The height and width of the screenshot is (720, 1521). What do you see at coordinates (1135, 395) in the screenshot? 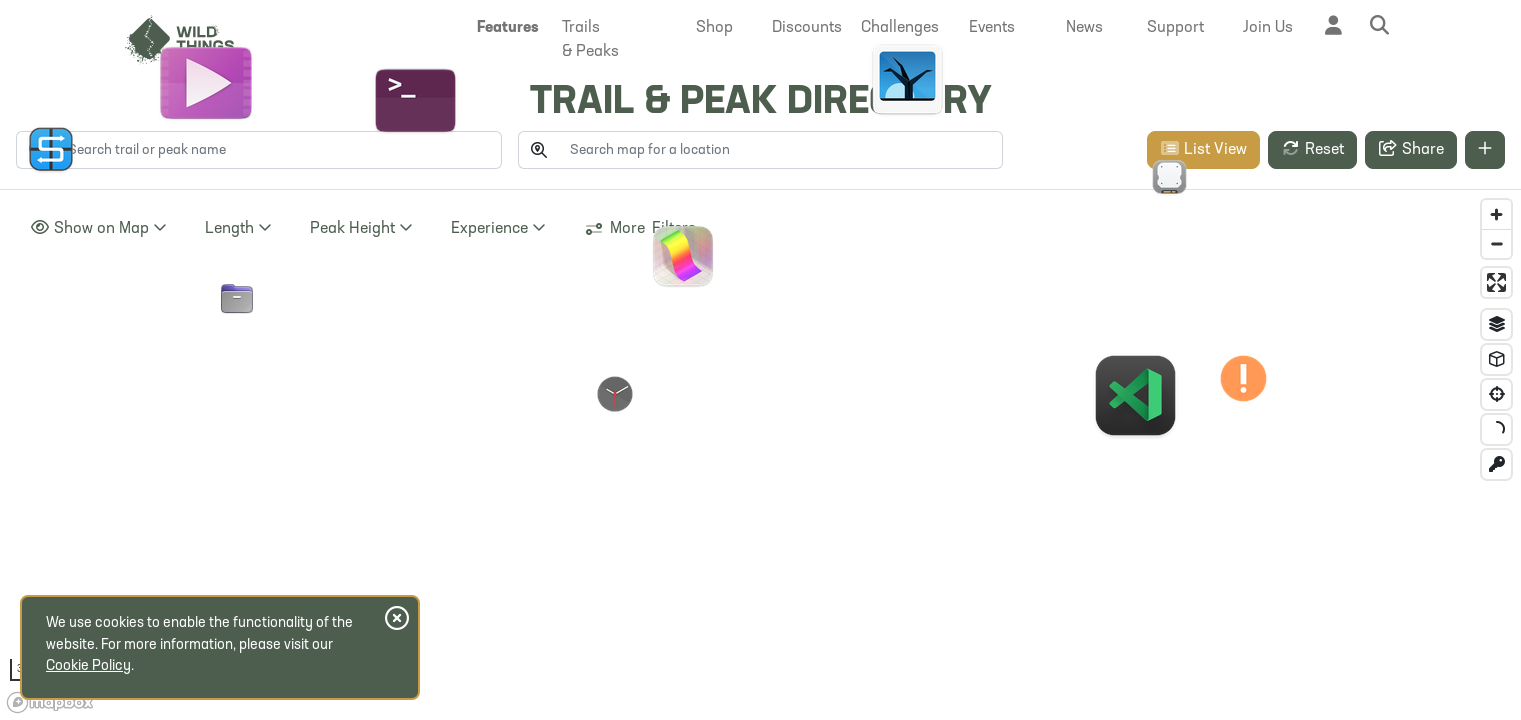
I see `open visual studio code insiders app` at bounding box center [1135, 395].